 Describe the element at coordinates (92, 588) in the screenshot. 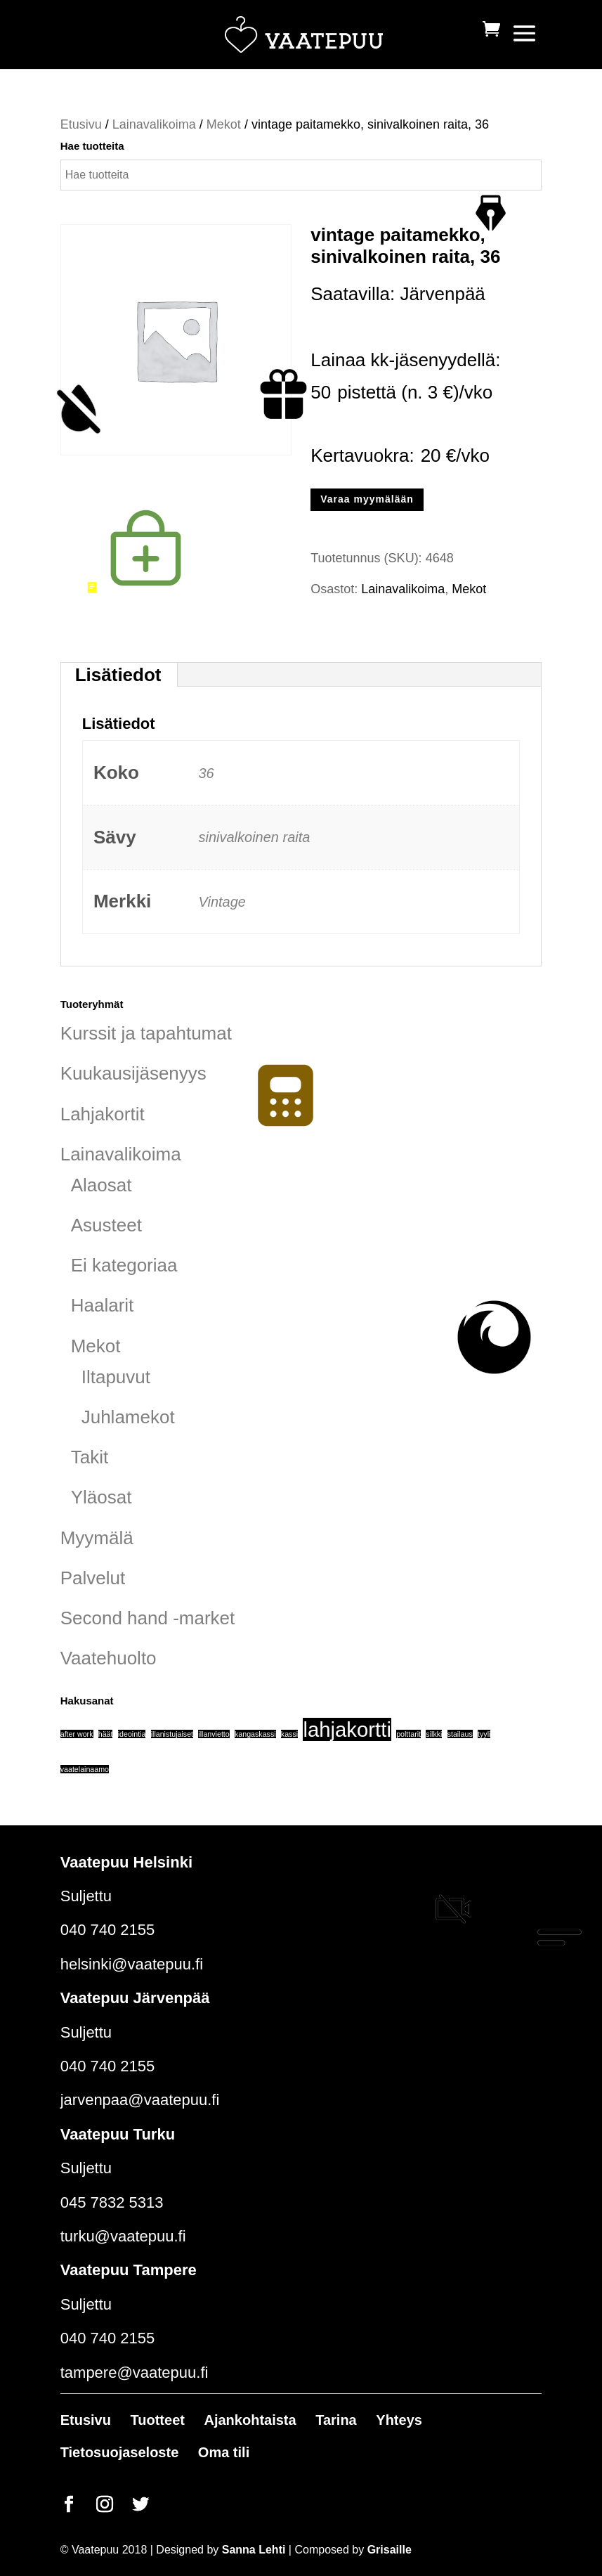

I see `open reader mode for distraction-free viewing` at that location.